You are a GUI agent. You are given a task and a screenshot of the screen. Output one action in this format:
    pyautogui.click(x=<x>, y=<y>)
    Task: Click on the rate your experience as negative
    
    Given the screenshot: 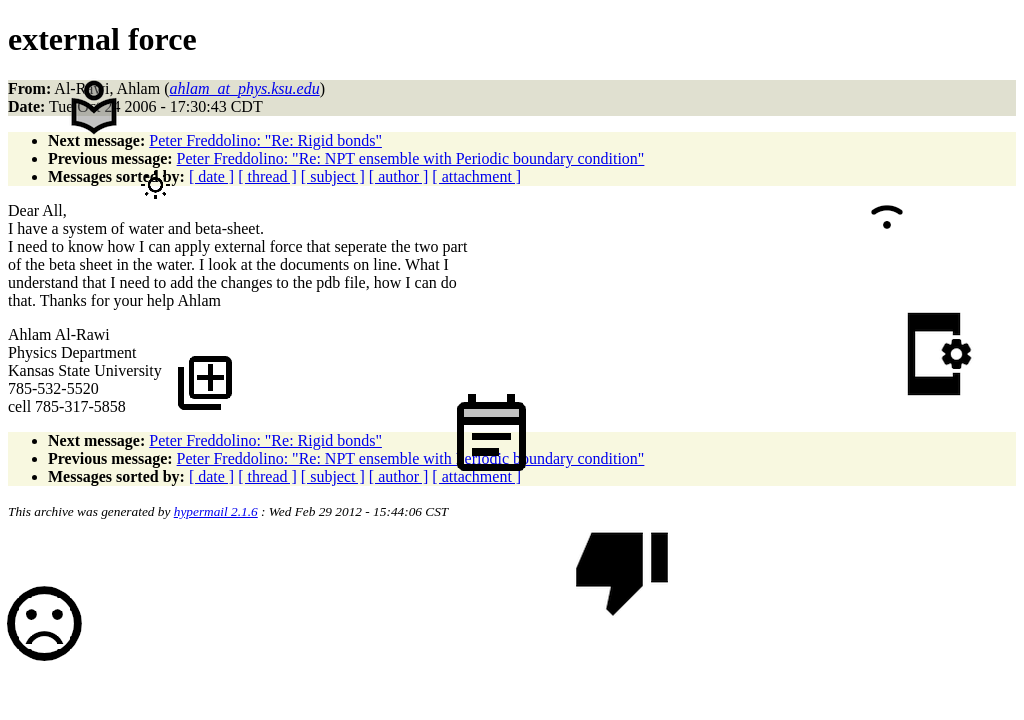 What is the action you would take?
    pyautogui.click(x=44, y=623)
    